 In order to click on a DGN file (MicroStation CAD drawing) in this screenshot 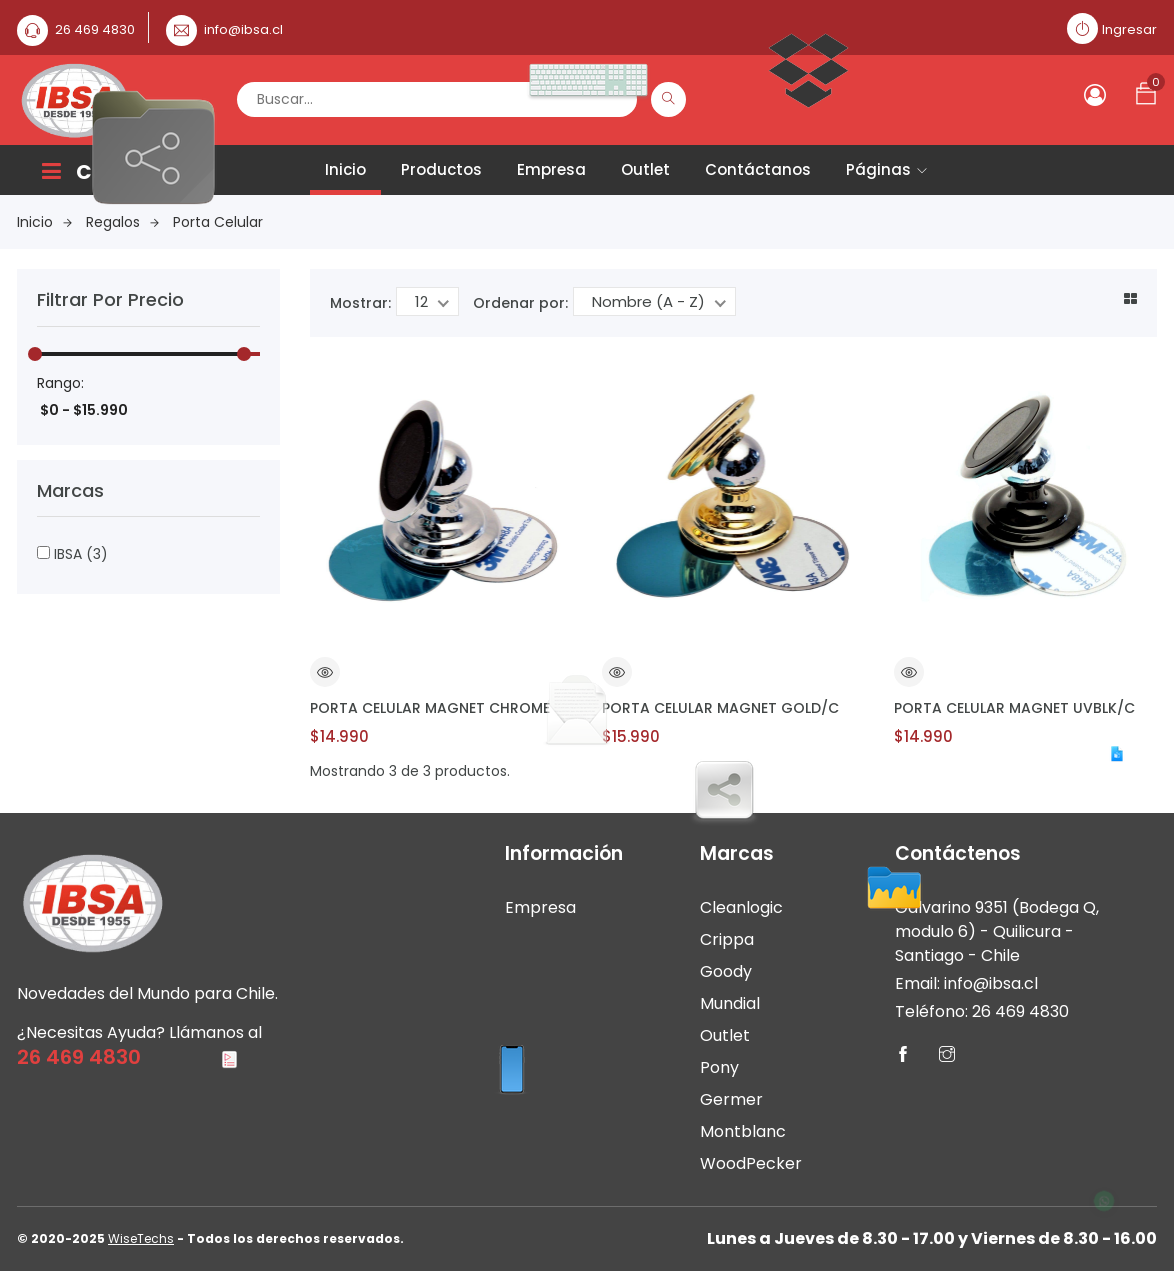, I will do `click(1117, 754)`.